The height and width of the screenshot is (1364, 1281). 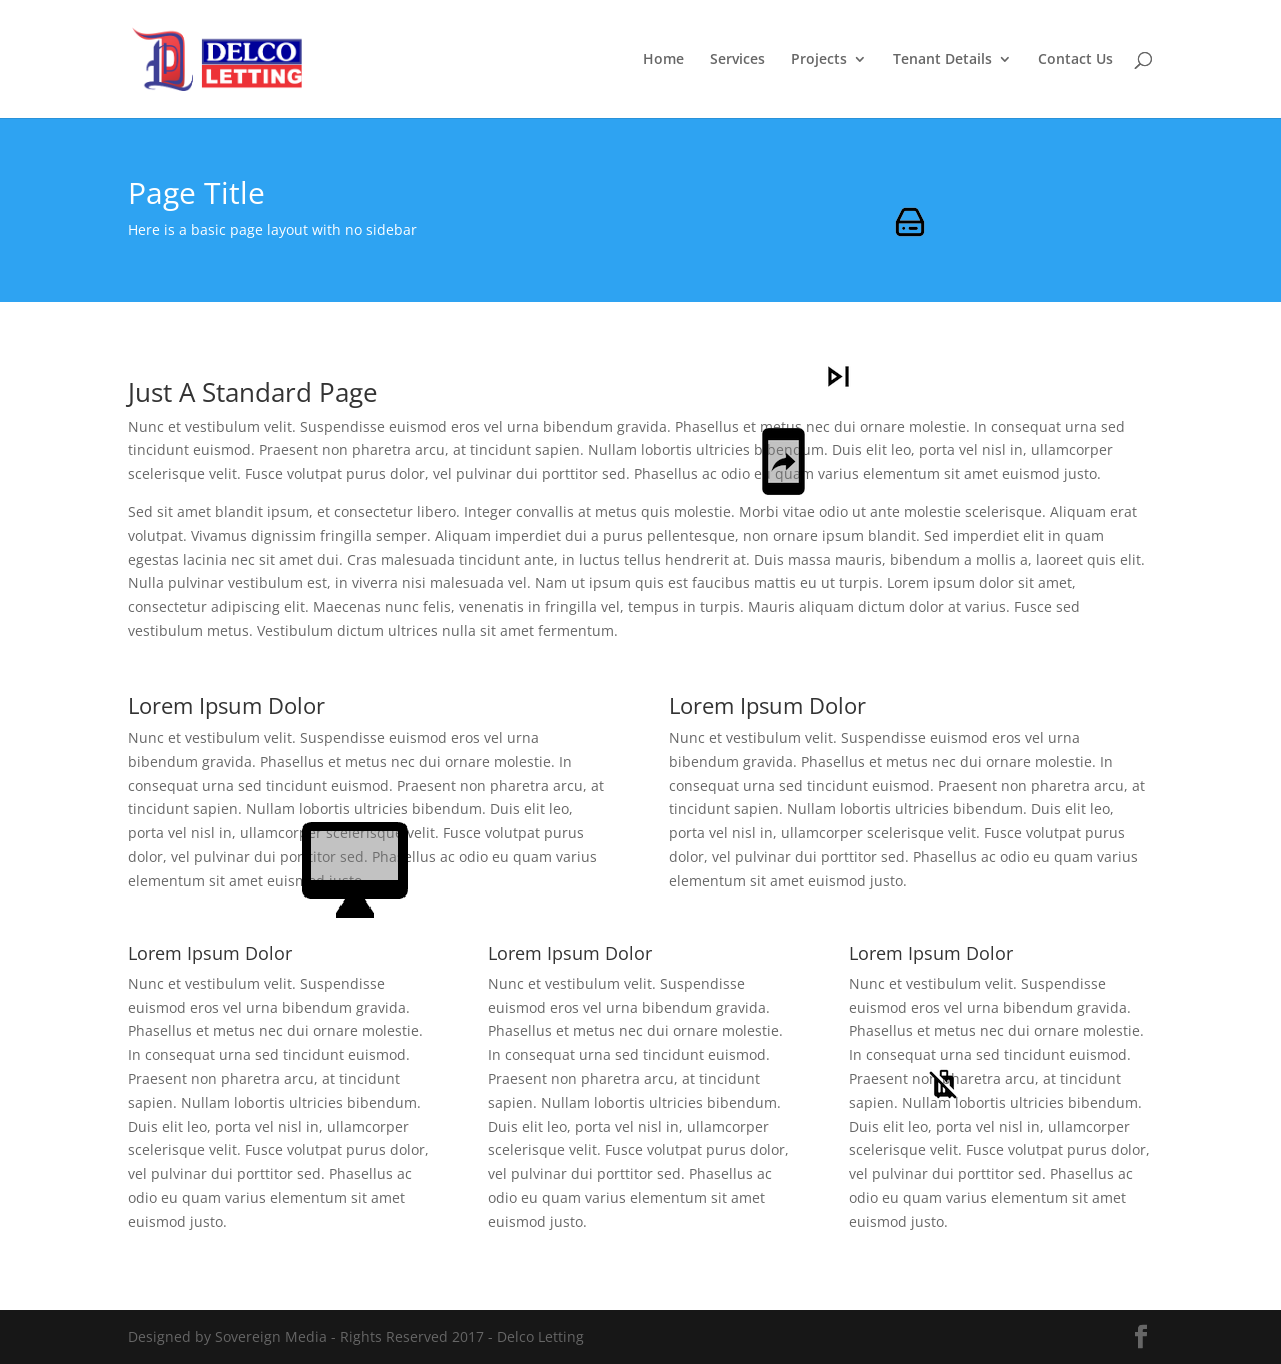 What do you see at coordinates (355, 870) in the screenshot?
I see `switch to desktop view` at bounding box center [355, 870].